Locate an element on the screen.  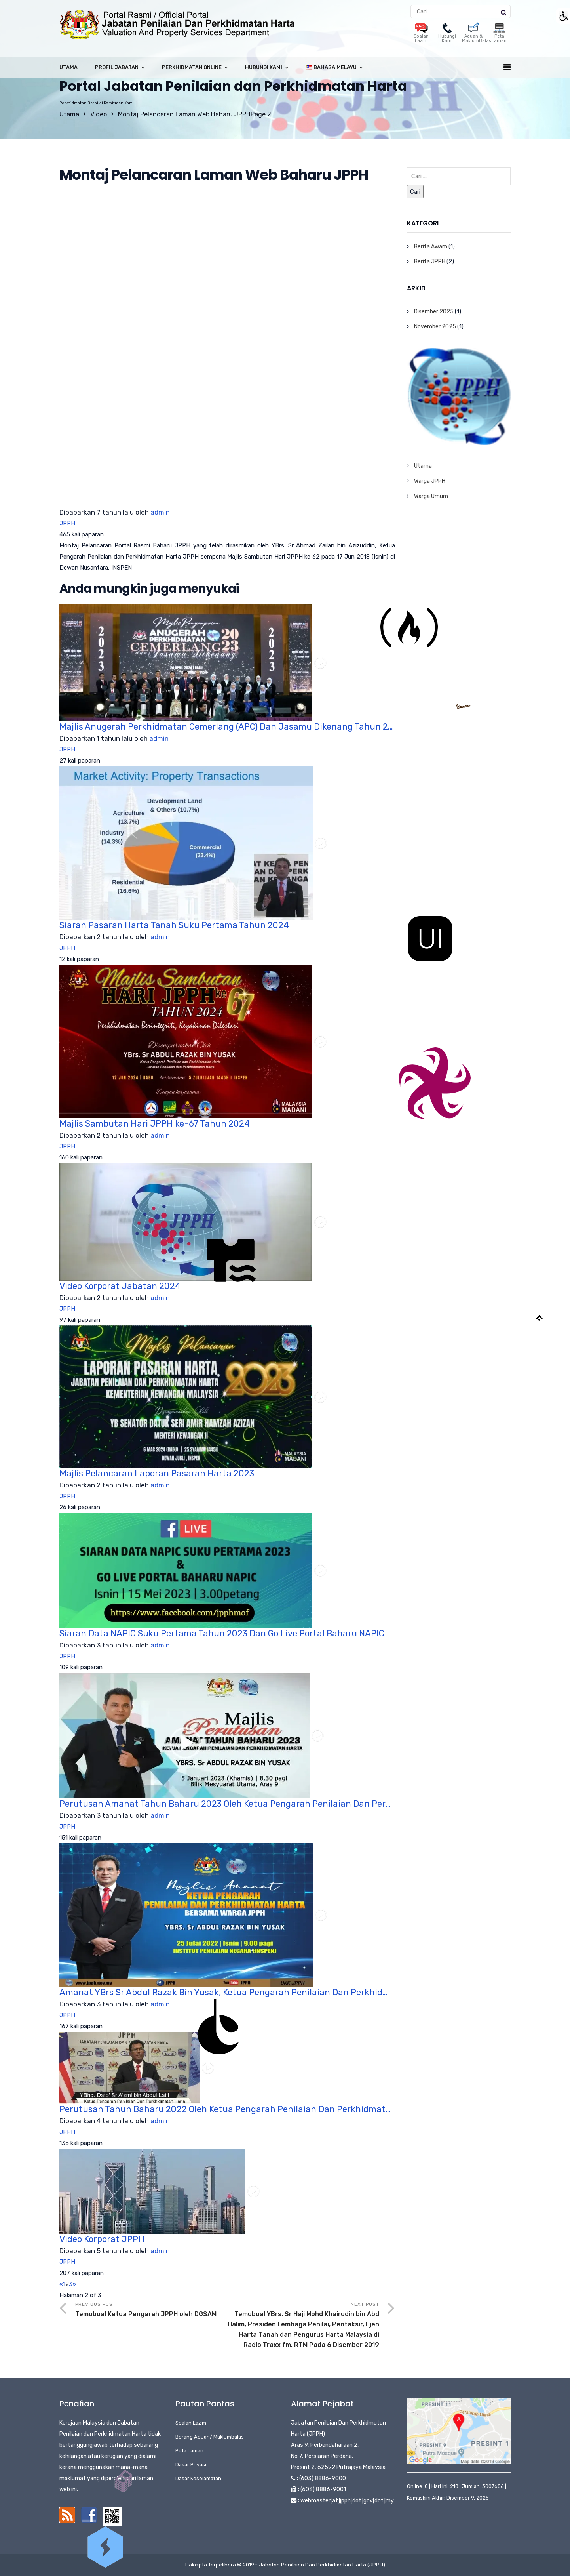
visit freeCodeCamp website is located at coordinates (409, 627).